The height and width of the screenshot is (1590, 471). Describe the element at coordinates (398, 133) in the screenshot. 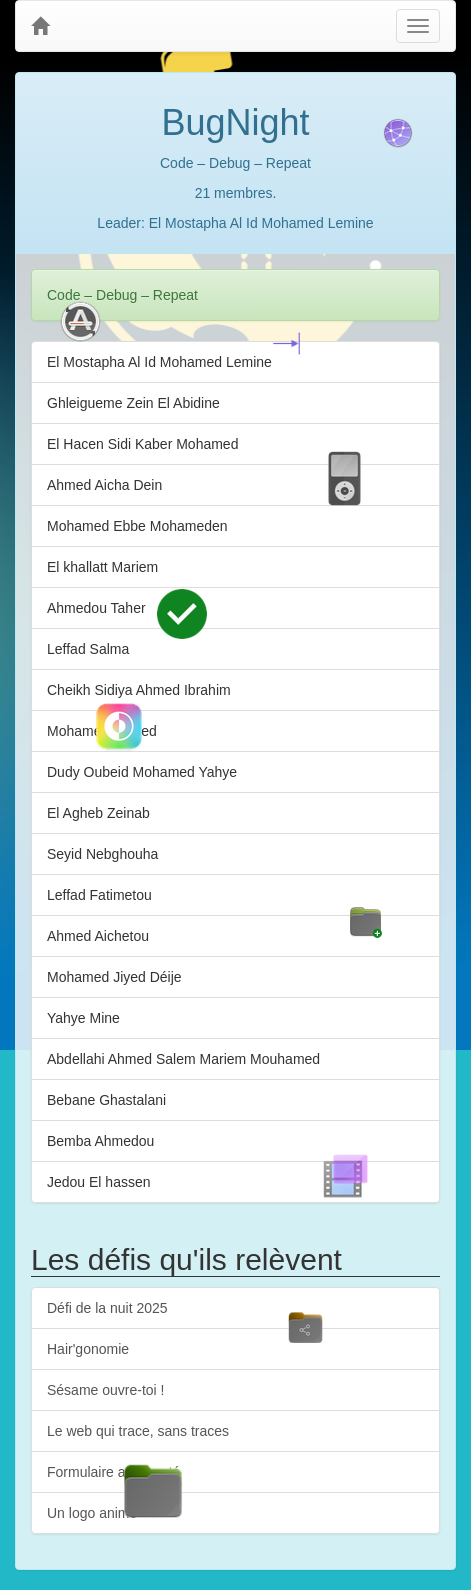

I see `access network workgroup or shared resources` at that location.